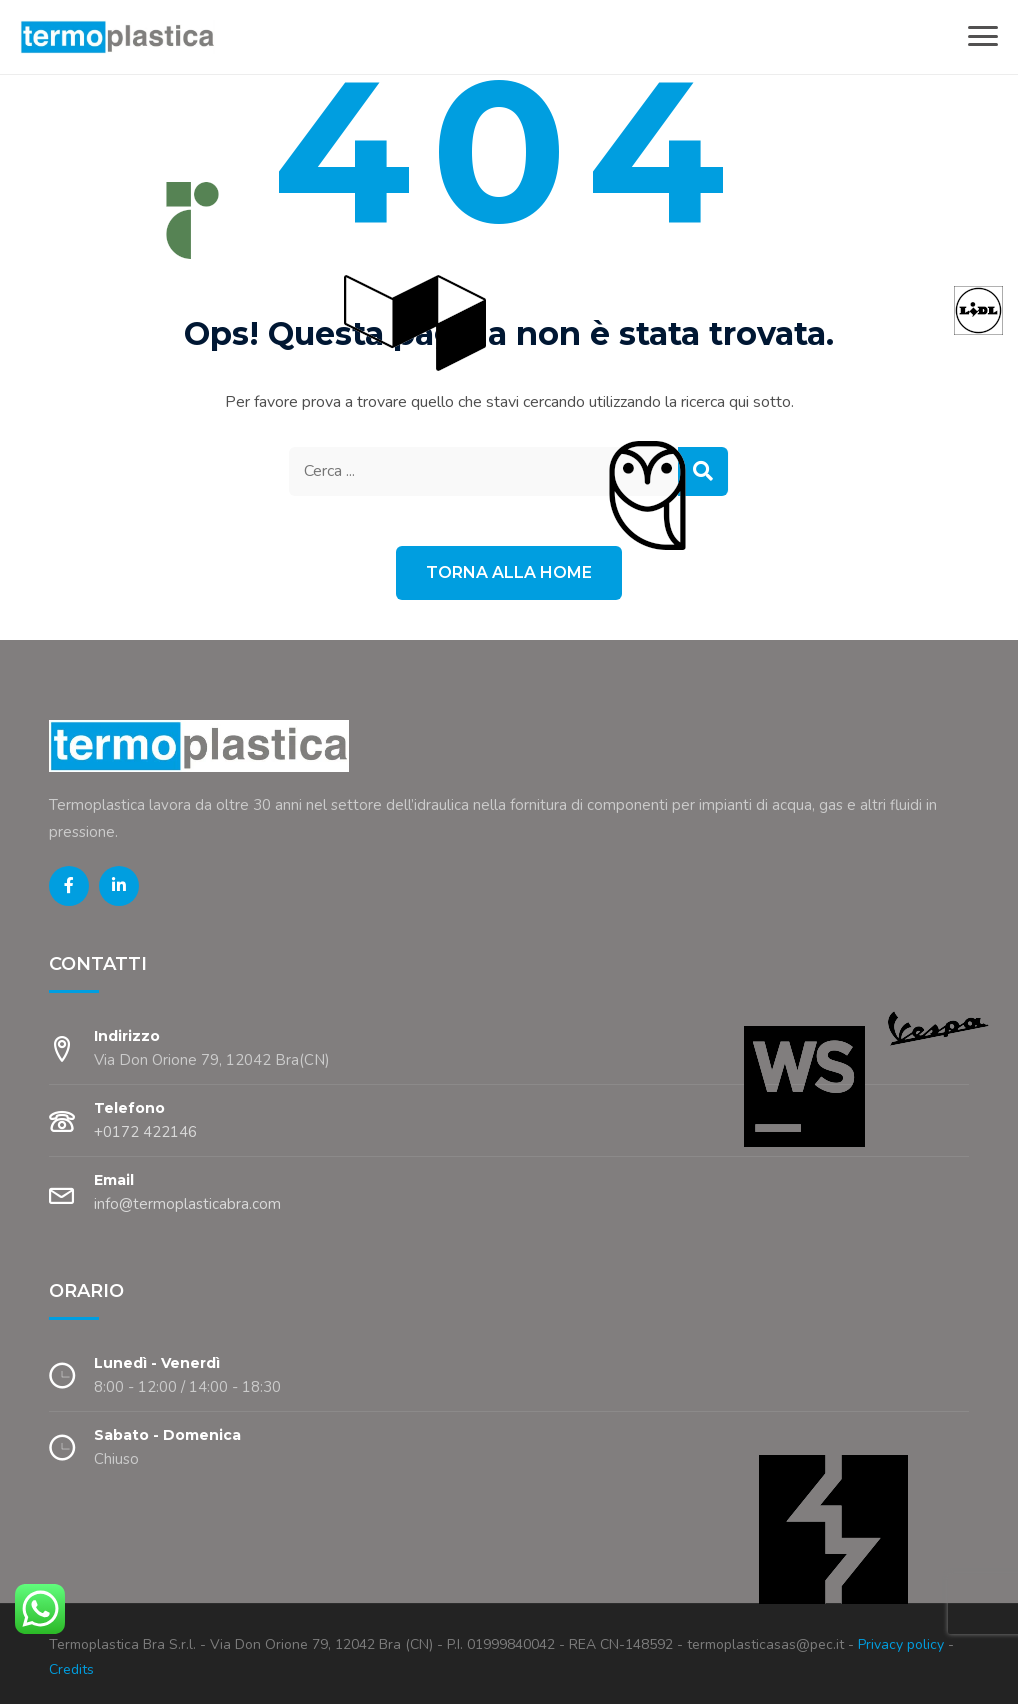 This screenshot has width=1018, height=1704. What do you see at coordinates (647, 495) in the screenshot?
I see `TrueUp company logo` at bounding box center [647, 495].